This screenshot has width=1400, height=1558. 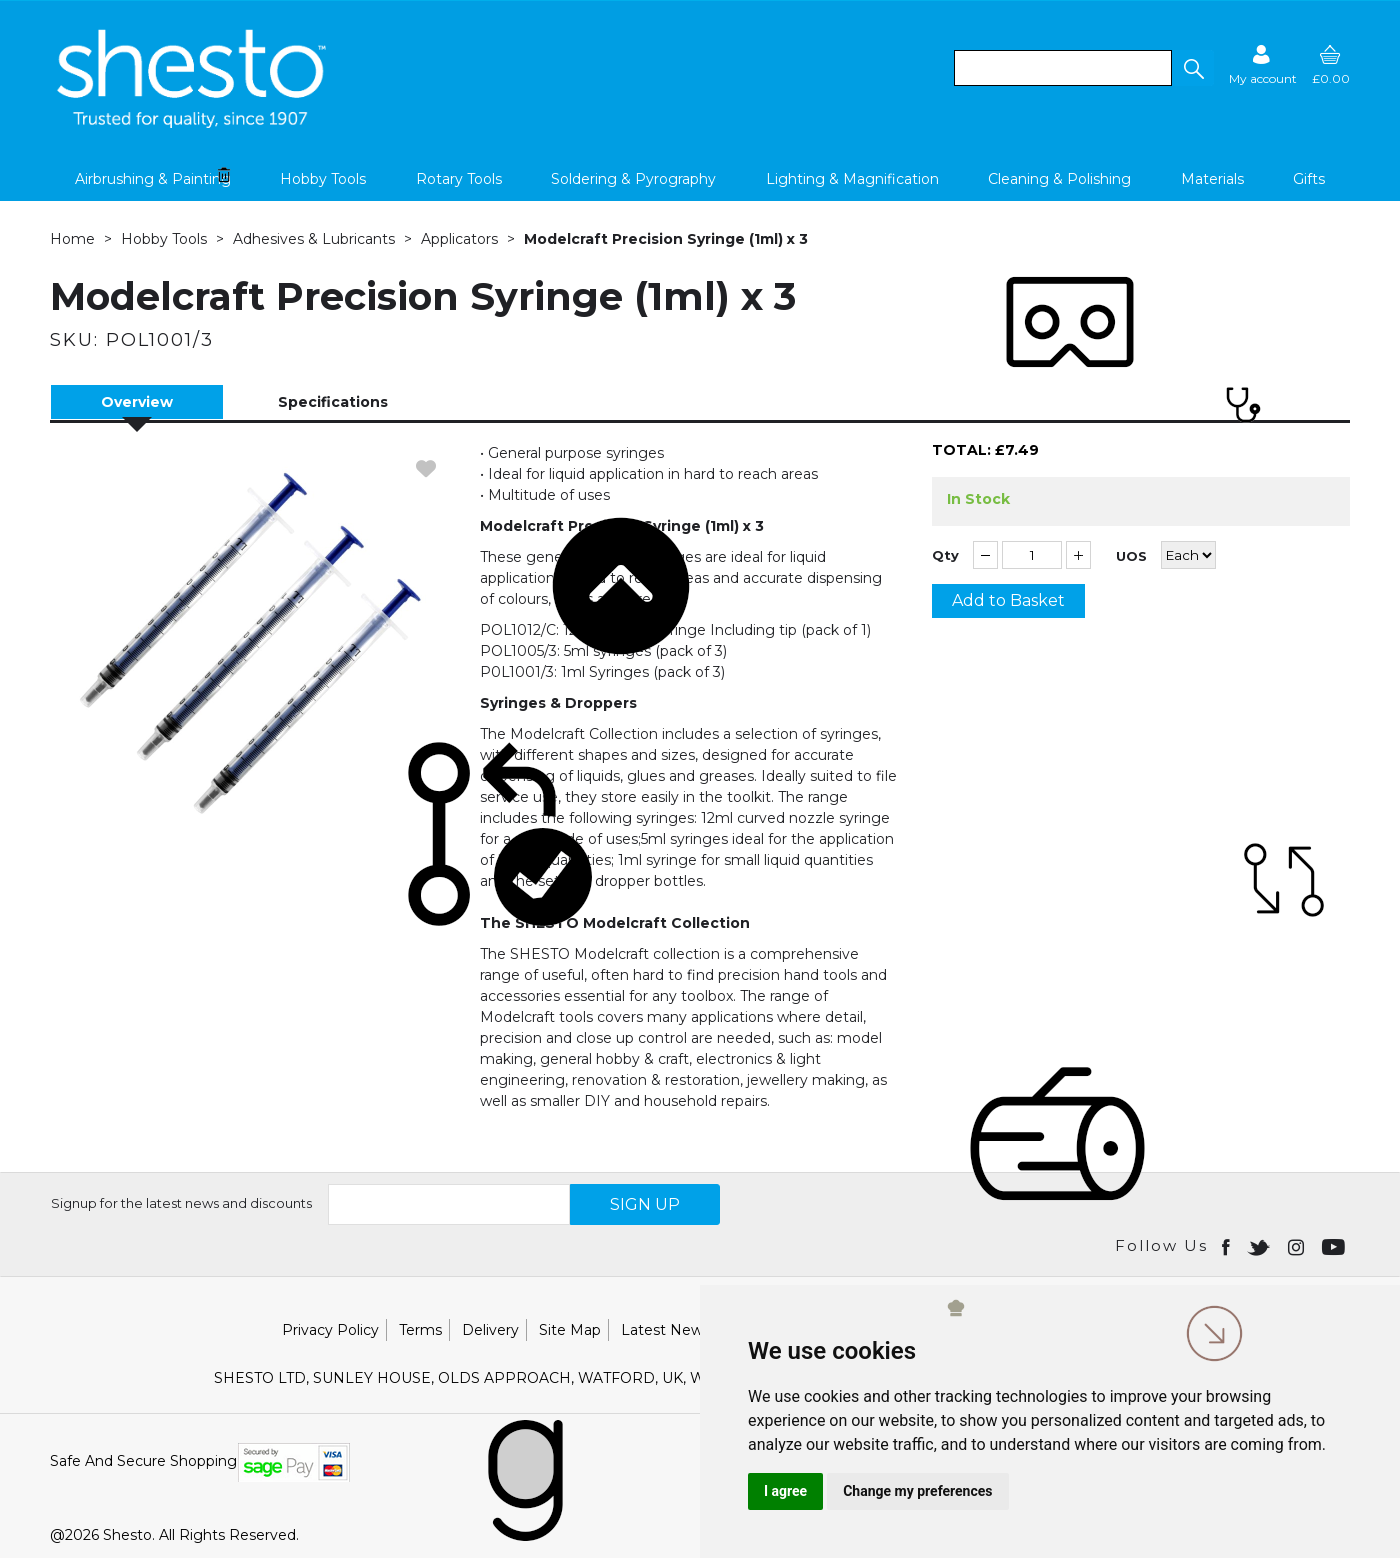 What do you see at coordinates (956, 1308) in the screenshot?
I see `browse recipes or cooking content` at bounding box center [956, 1308].